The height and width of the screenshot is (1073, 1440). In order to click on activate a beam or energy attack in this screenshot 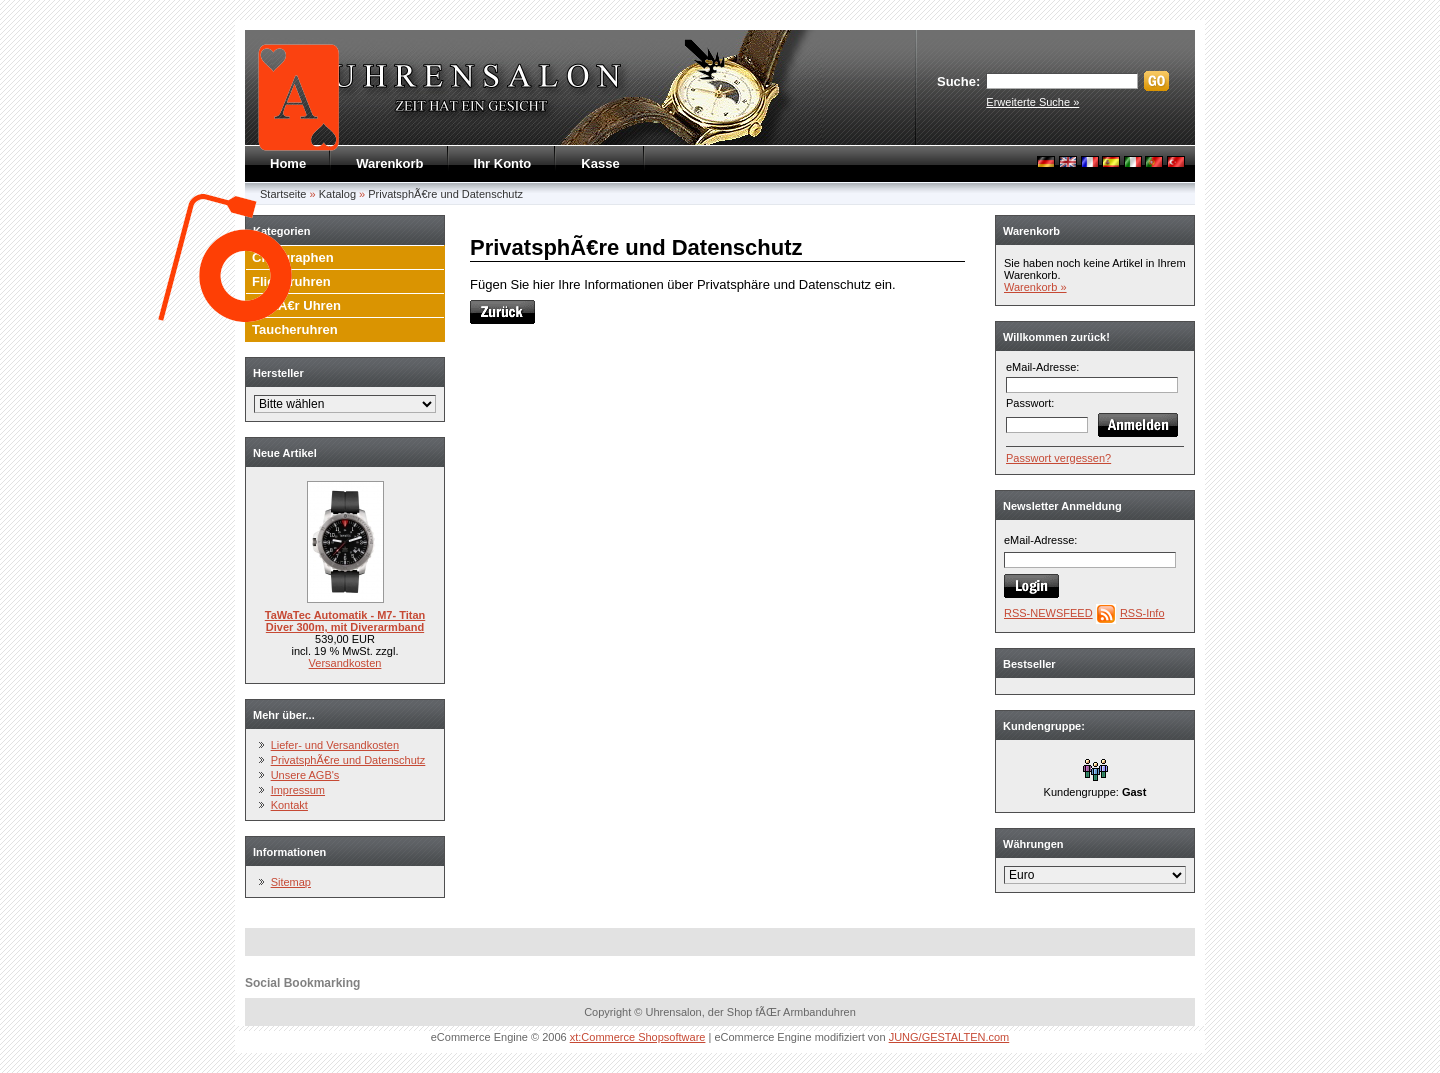, I will do `click(704, 59)`.